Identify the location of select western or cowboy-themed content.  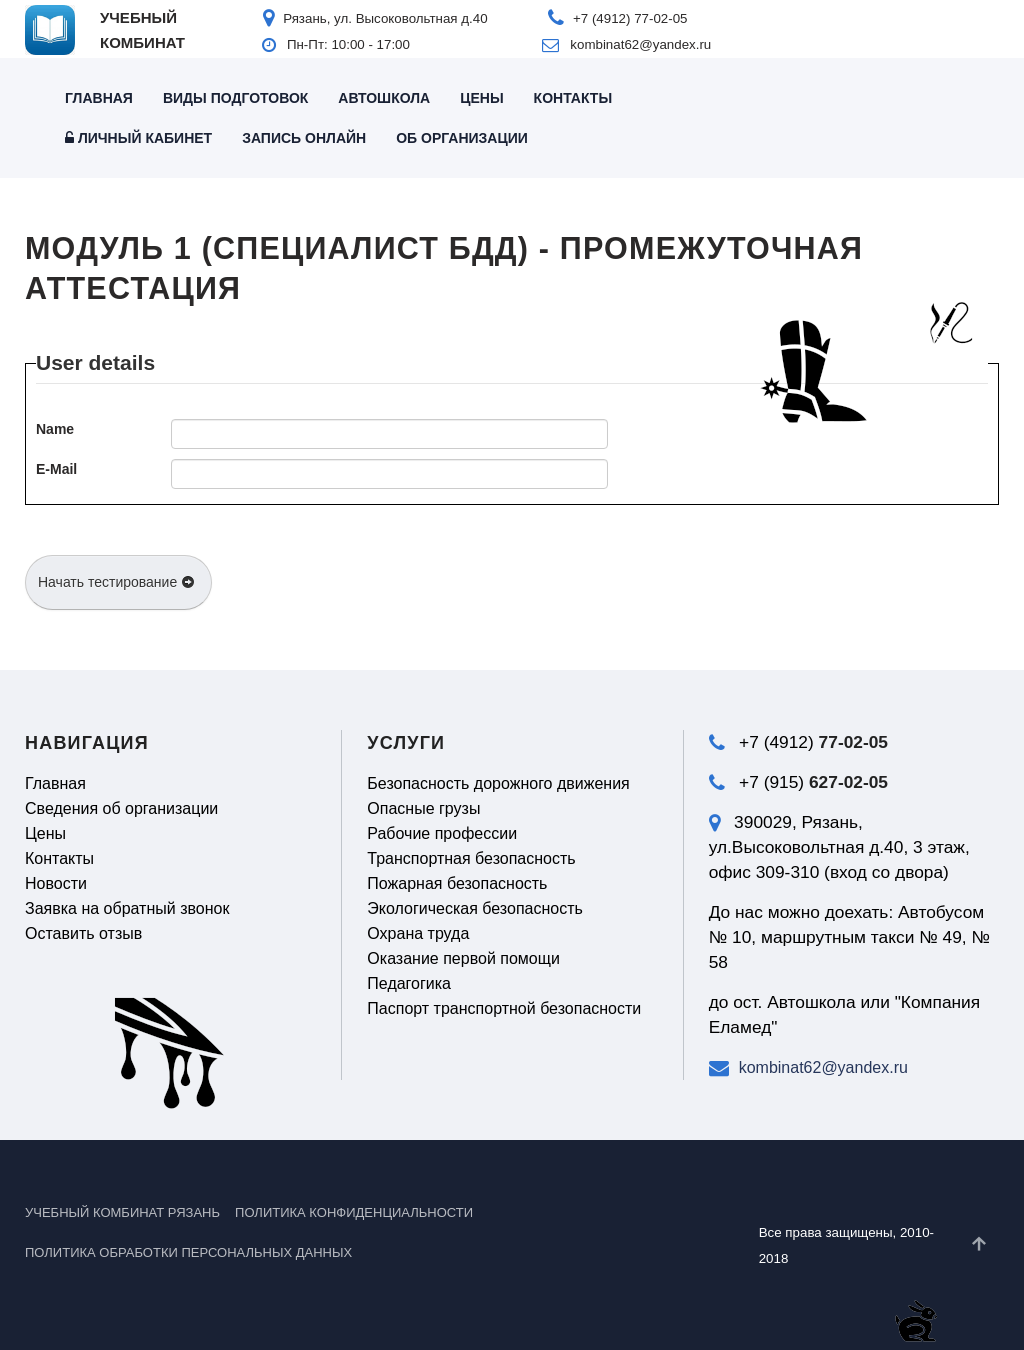
(813, 371).